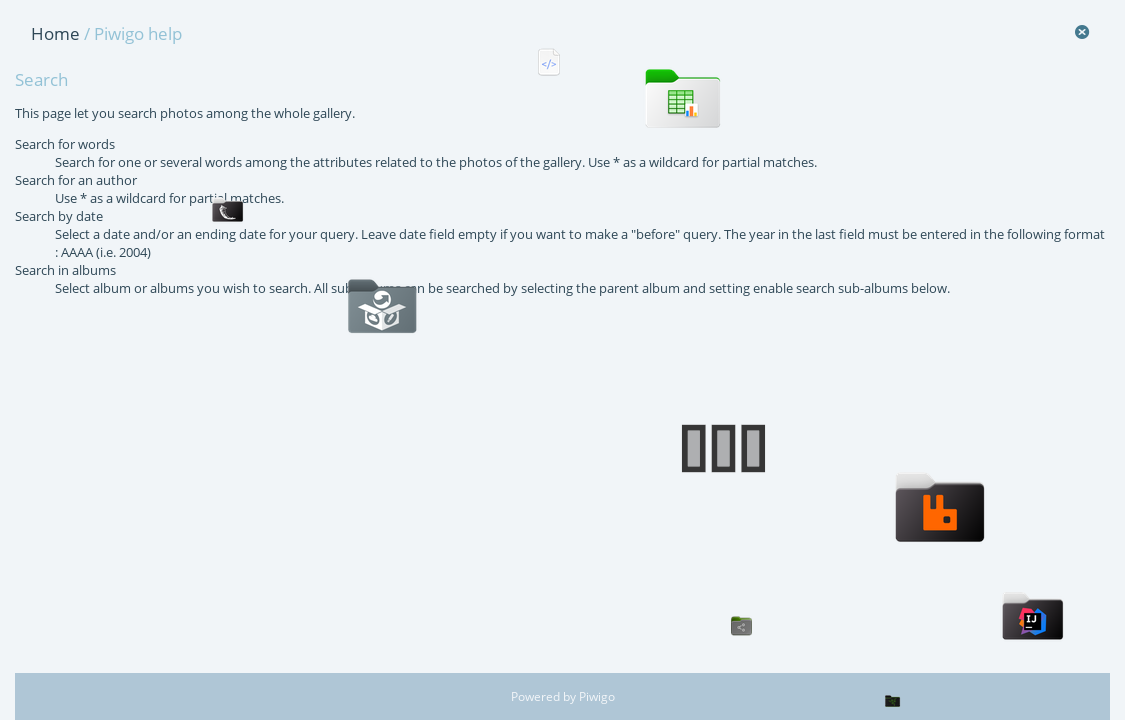 This screenshot has height=720, width=1125. I want to click on open folder containing IntelliJ IDEA projects, so click(1032, 617).